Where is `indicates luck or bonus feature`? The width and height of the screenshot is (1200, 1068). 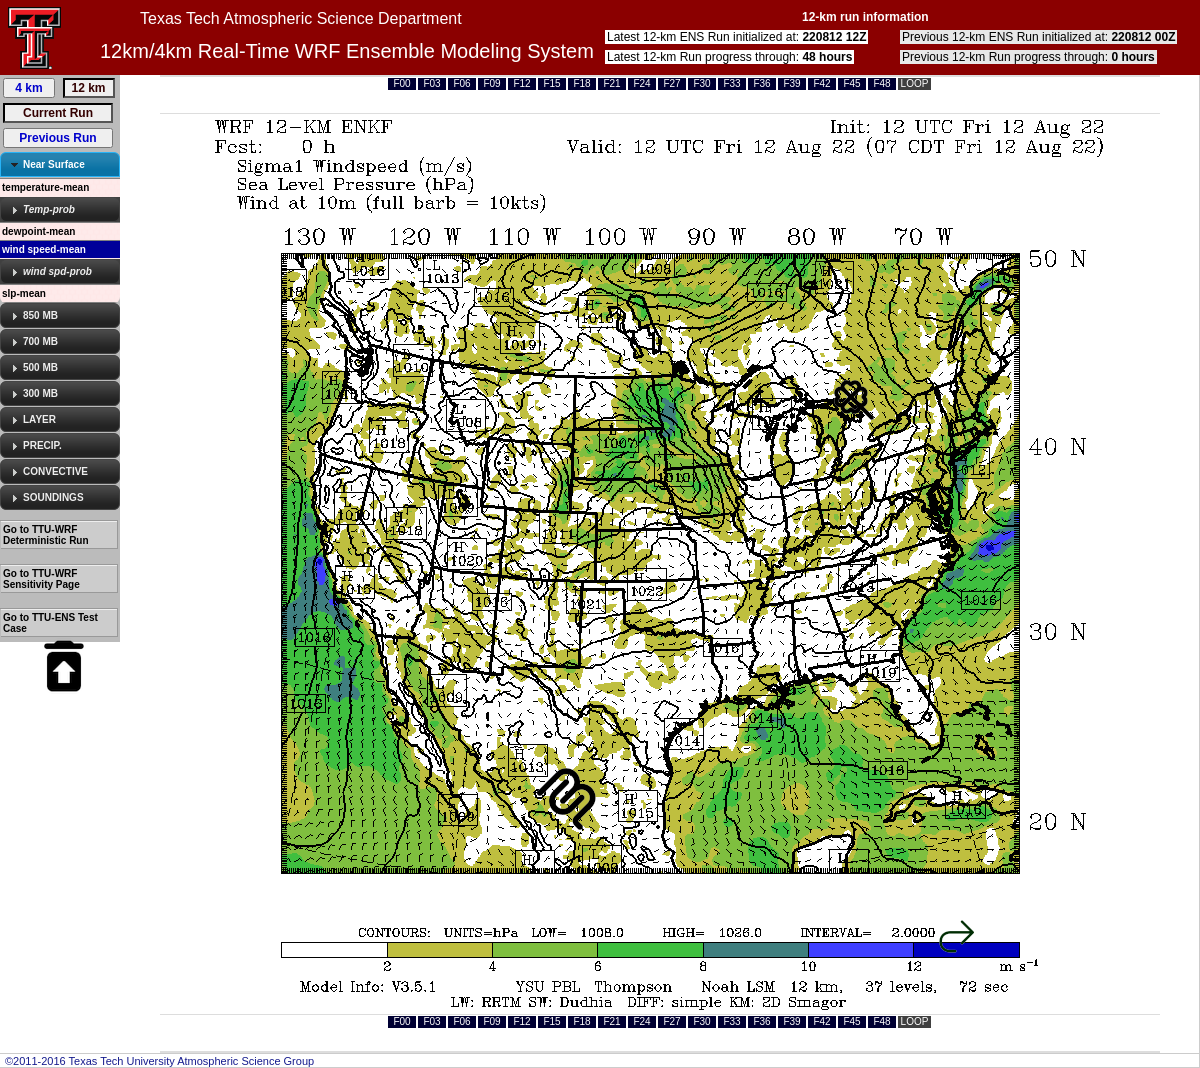 indicates luck or bonus feature is located at coordinates (853, 399).